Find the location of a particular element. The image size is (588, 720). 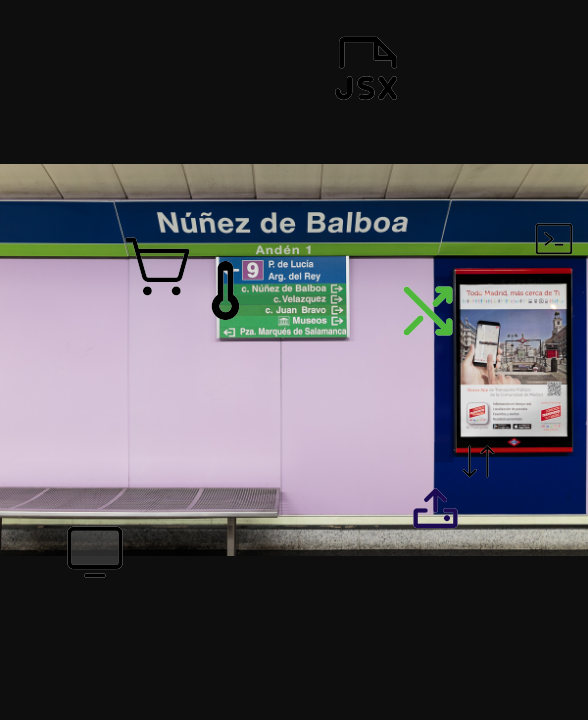

a JSX file type indicator is located at coordinates (368, 71).